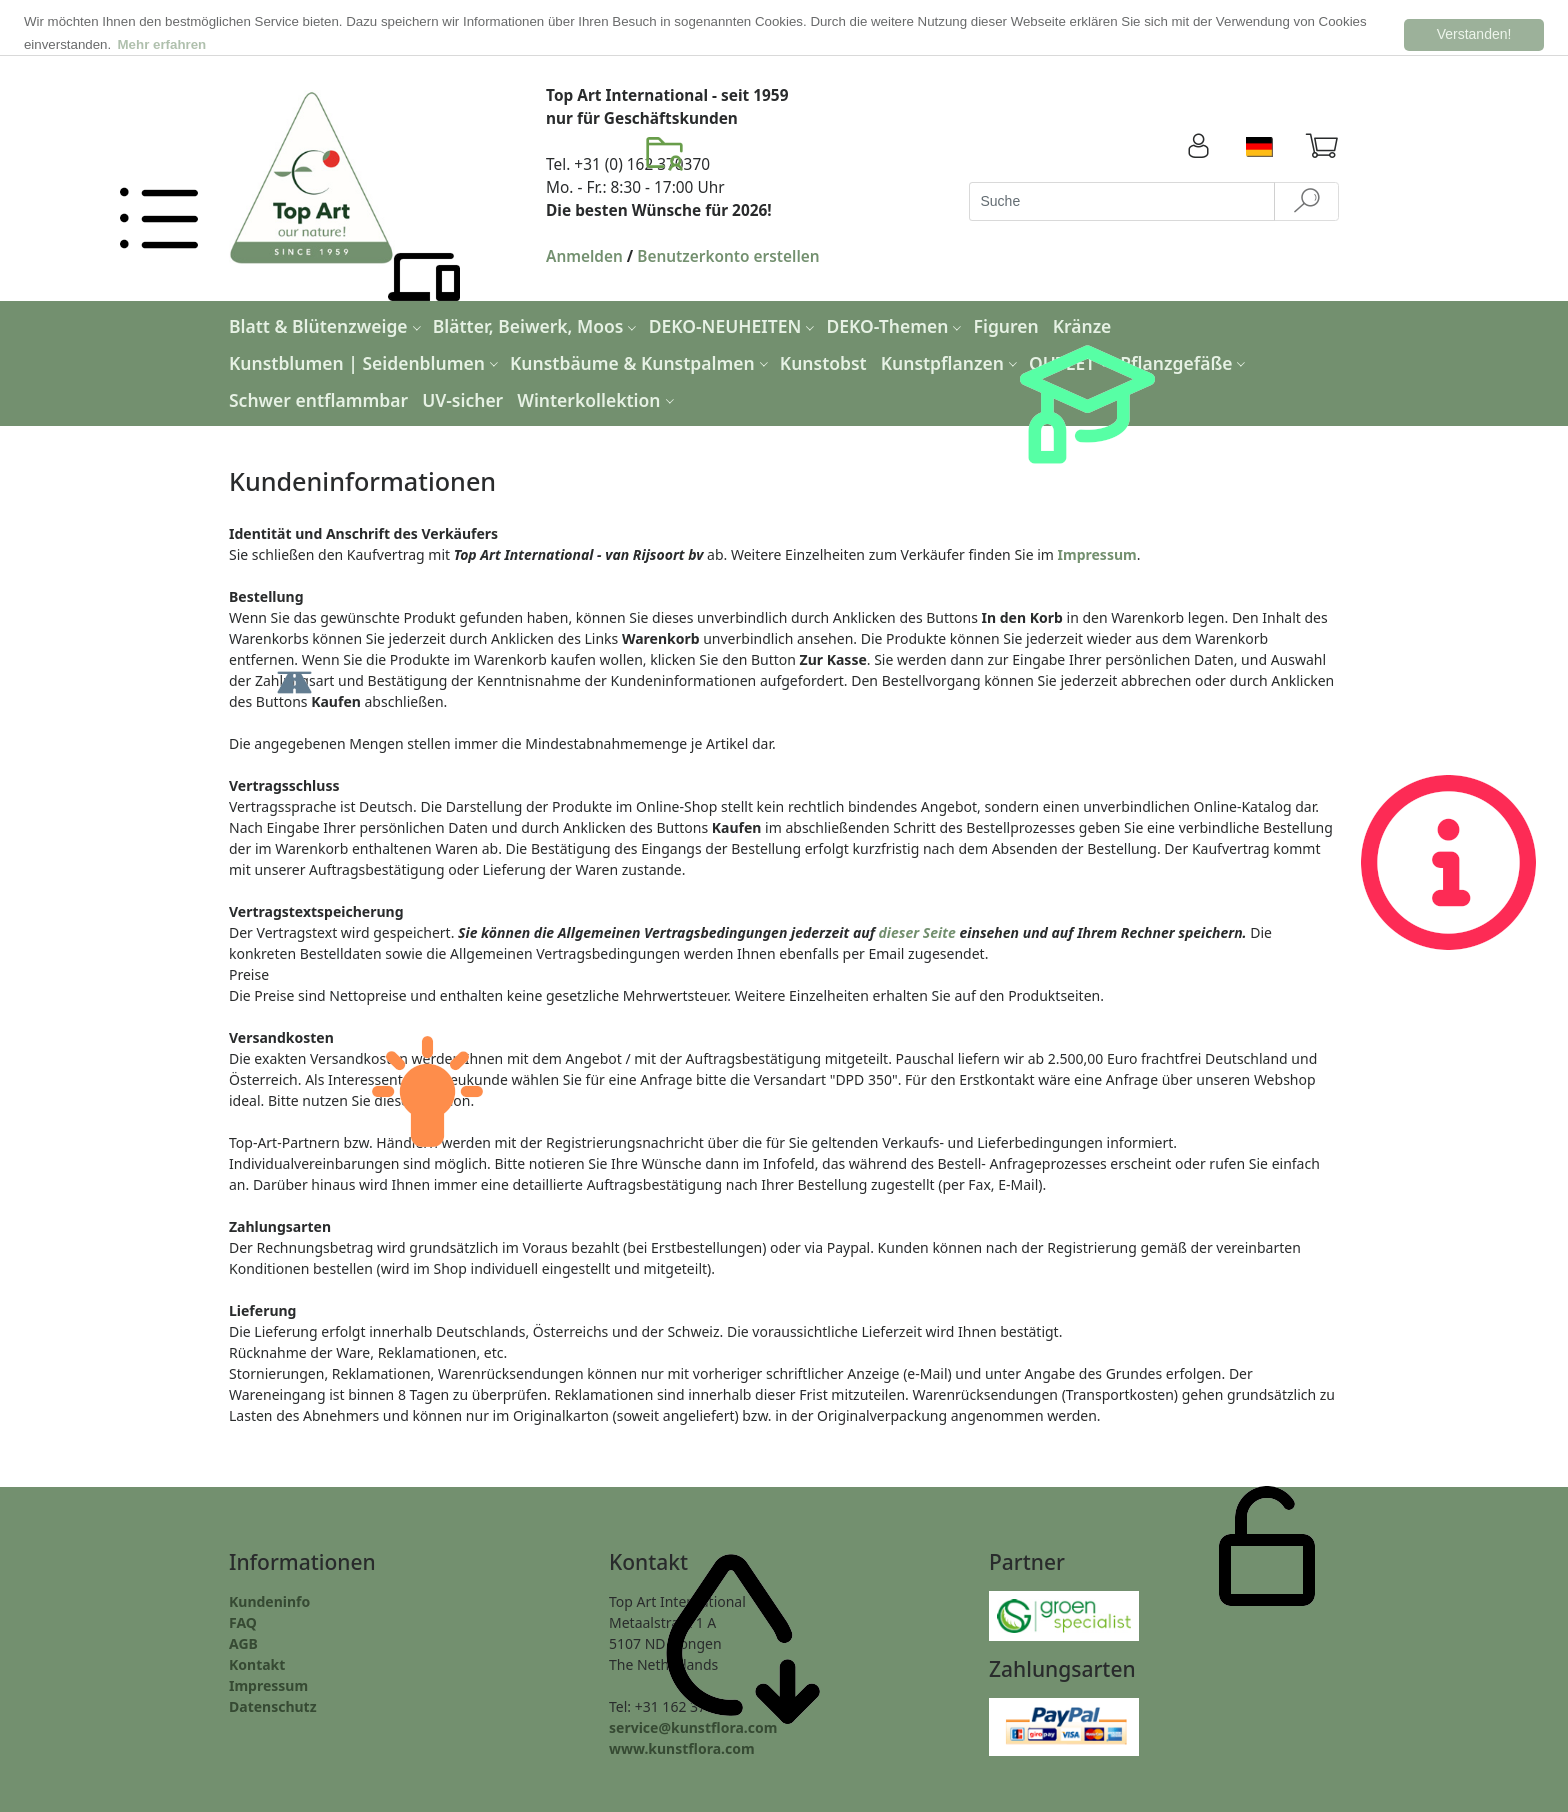 This screenshot has width=1568, height=1812. Describe the element at coordinates (159, 218) in the screenshot. I see `view items as a bulleted list` at that location.